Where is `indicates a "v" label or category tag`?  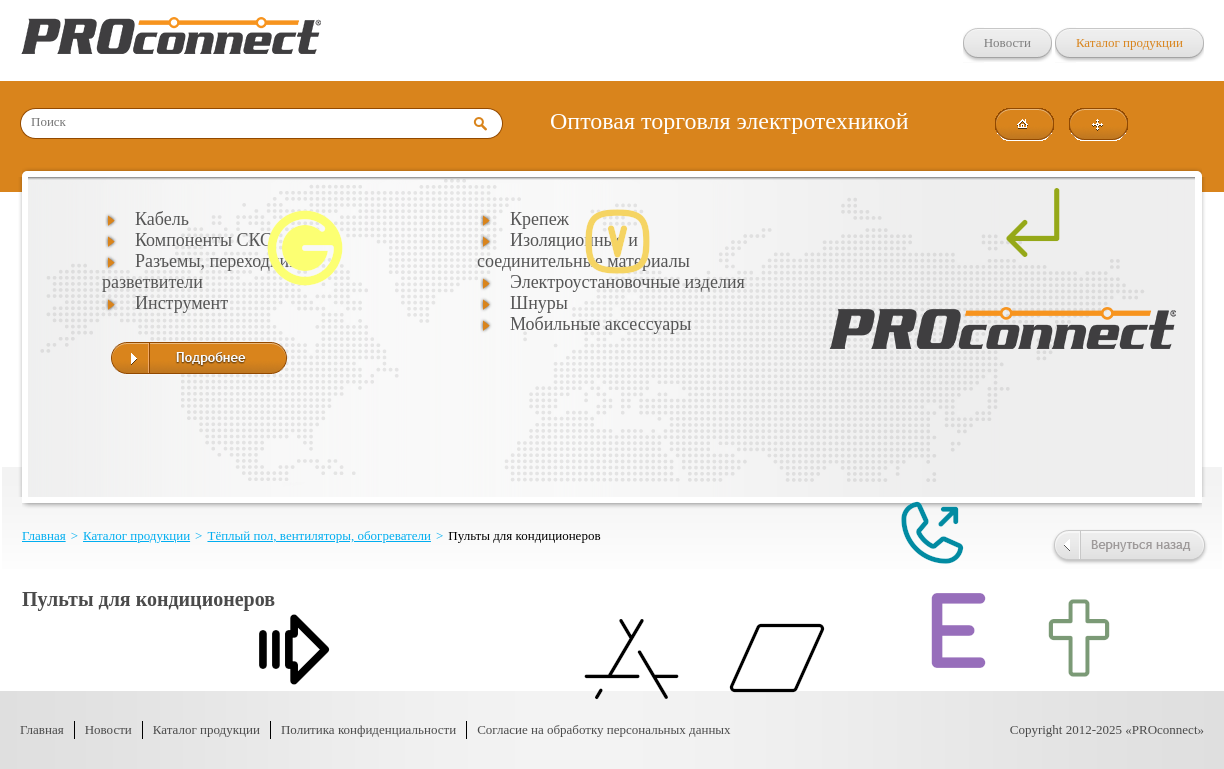 indicates a "v" label or category tag is located at coordinates (617, 241).